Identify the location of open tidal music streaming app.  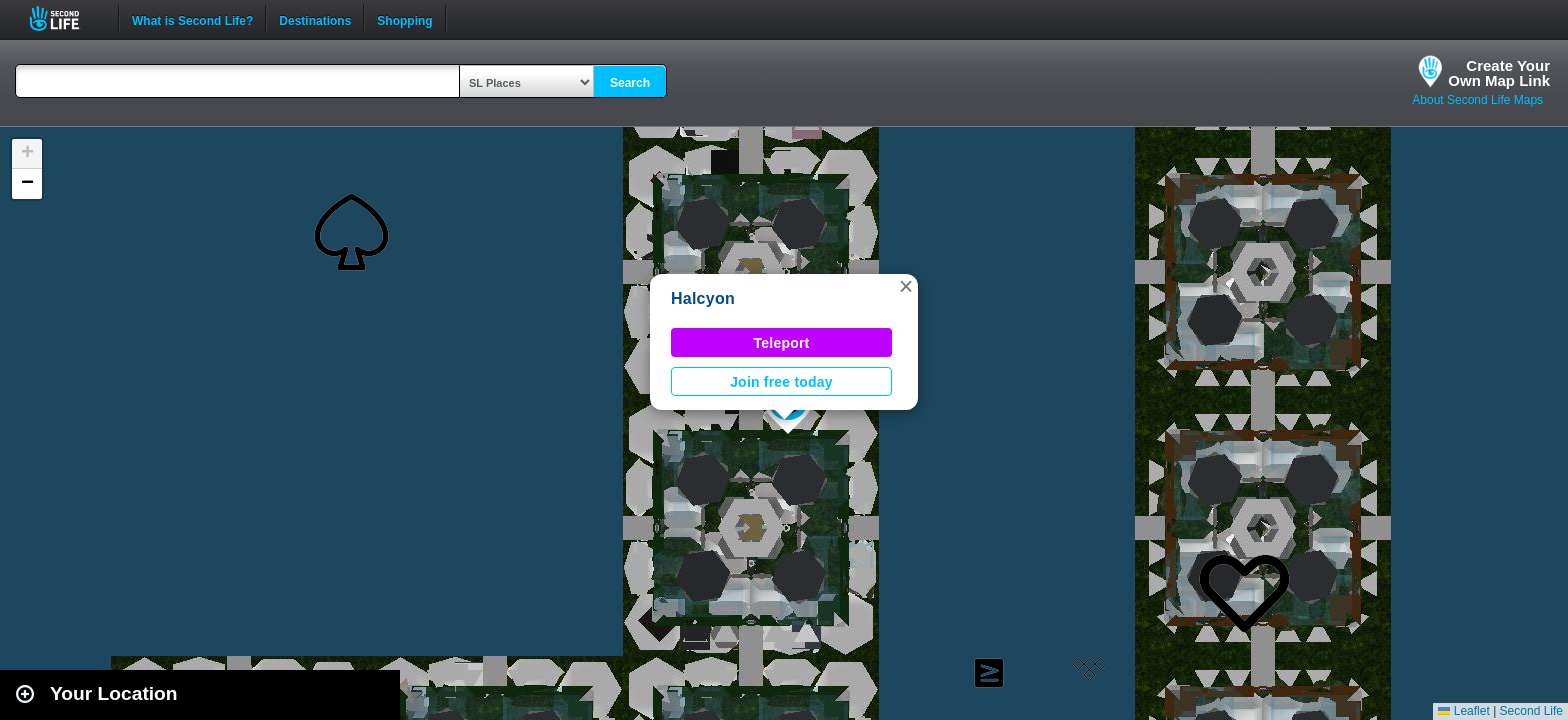
(1089, 668).